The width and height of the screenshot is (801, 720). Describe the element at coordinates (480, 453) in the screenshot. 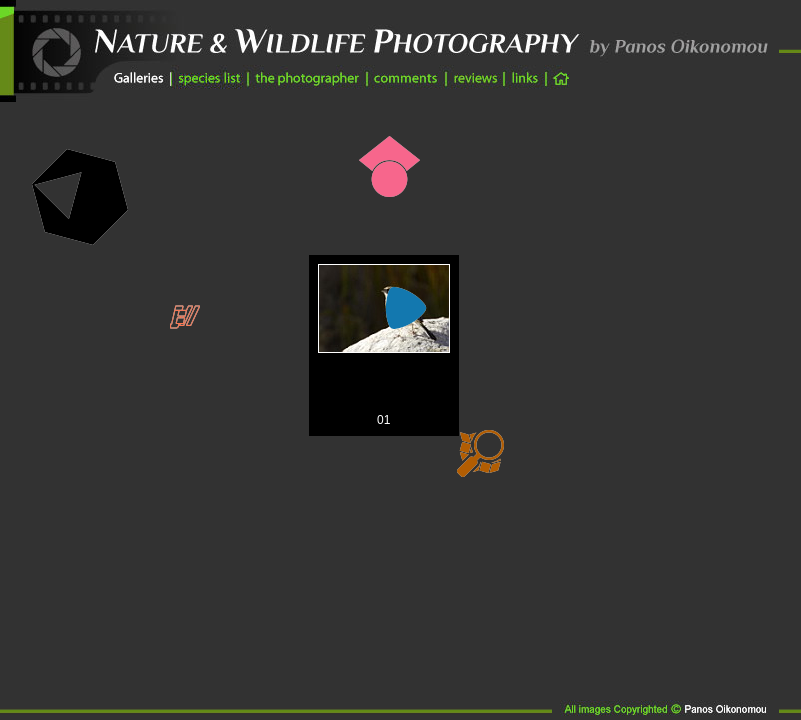

I see `open OpenStreetMap application` at that location.